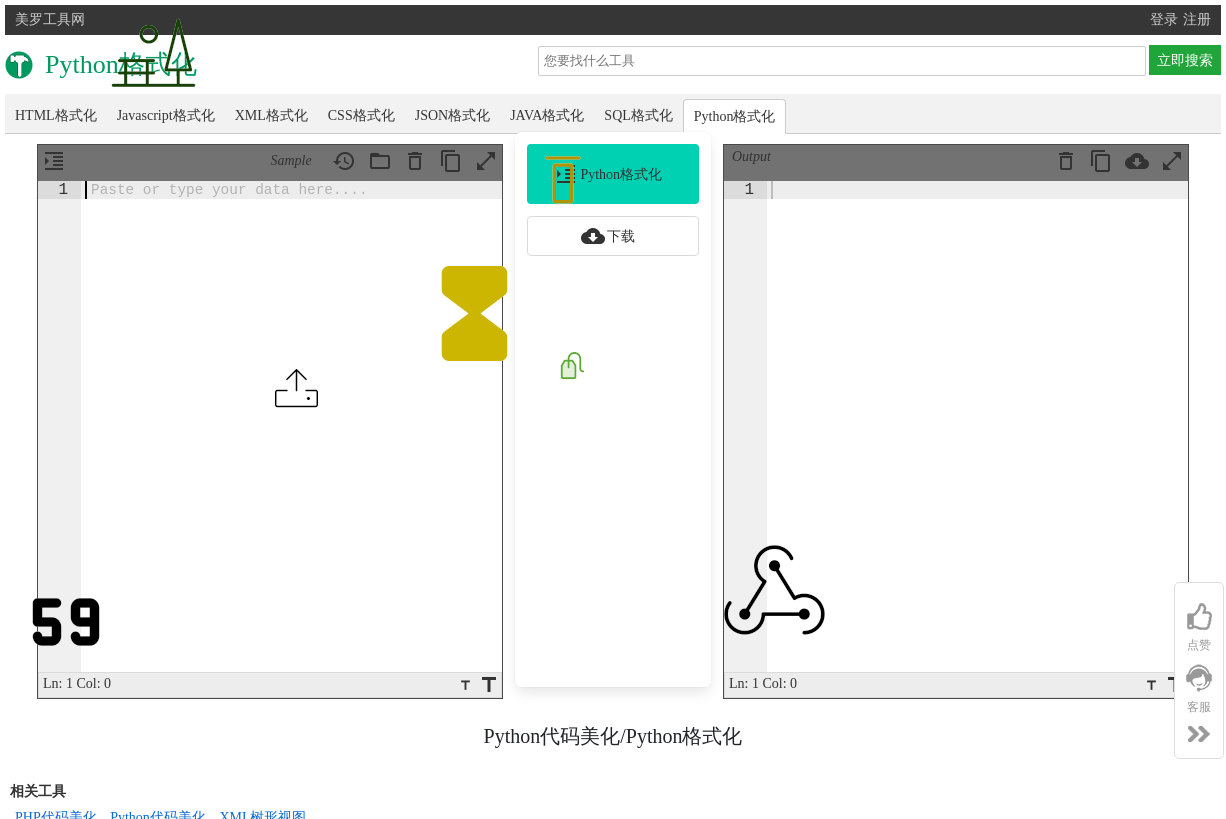 The height and width of the screenshot is (819, 1226). What do you see at coordinates (774, 595) in the screenshot?
I see `configure webhook integrations` at bounding box center [774, 595].